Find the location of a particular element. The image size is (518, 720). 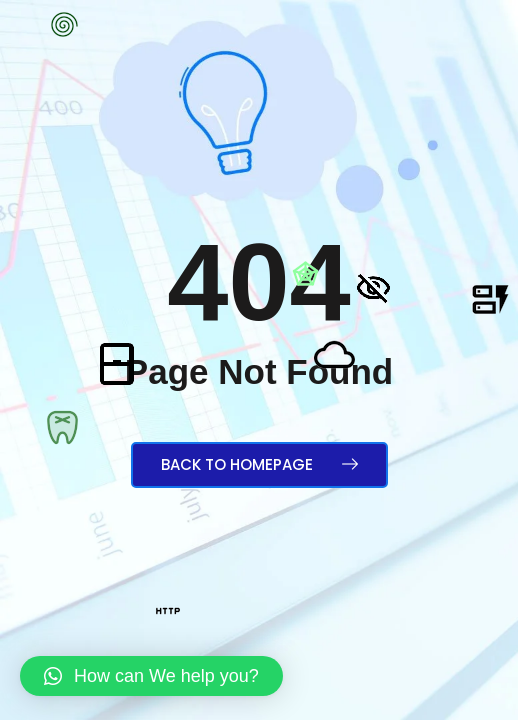

view window sensor status is located at coordinates (117, 364).